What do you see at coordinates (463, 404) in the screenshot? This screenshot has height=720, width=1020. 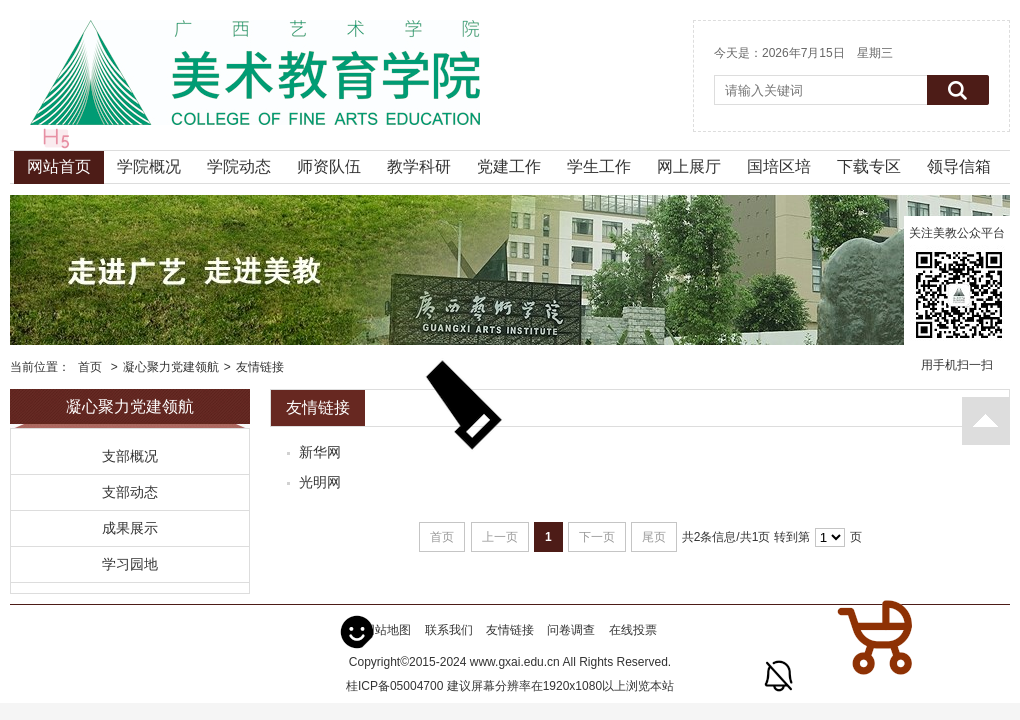 I see `find carpentry or woodworking services` at bounding box center [463, 404].